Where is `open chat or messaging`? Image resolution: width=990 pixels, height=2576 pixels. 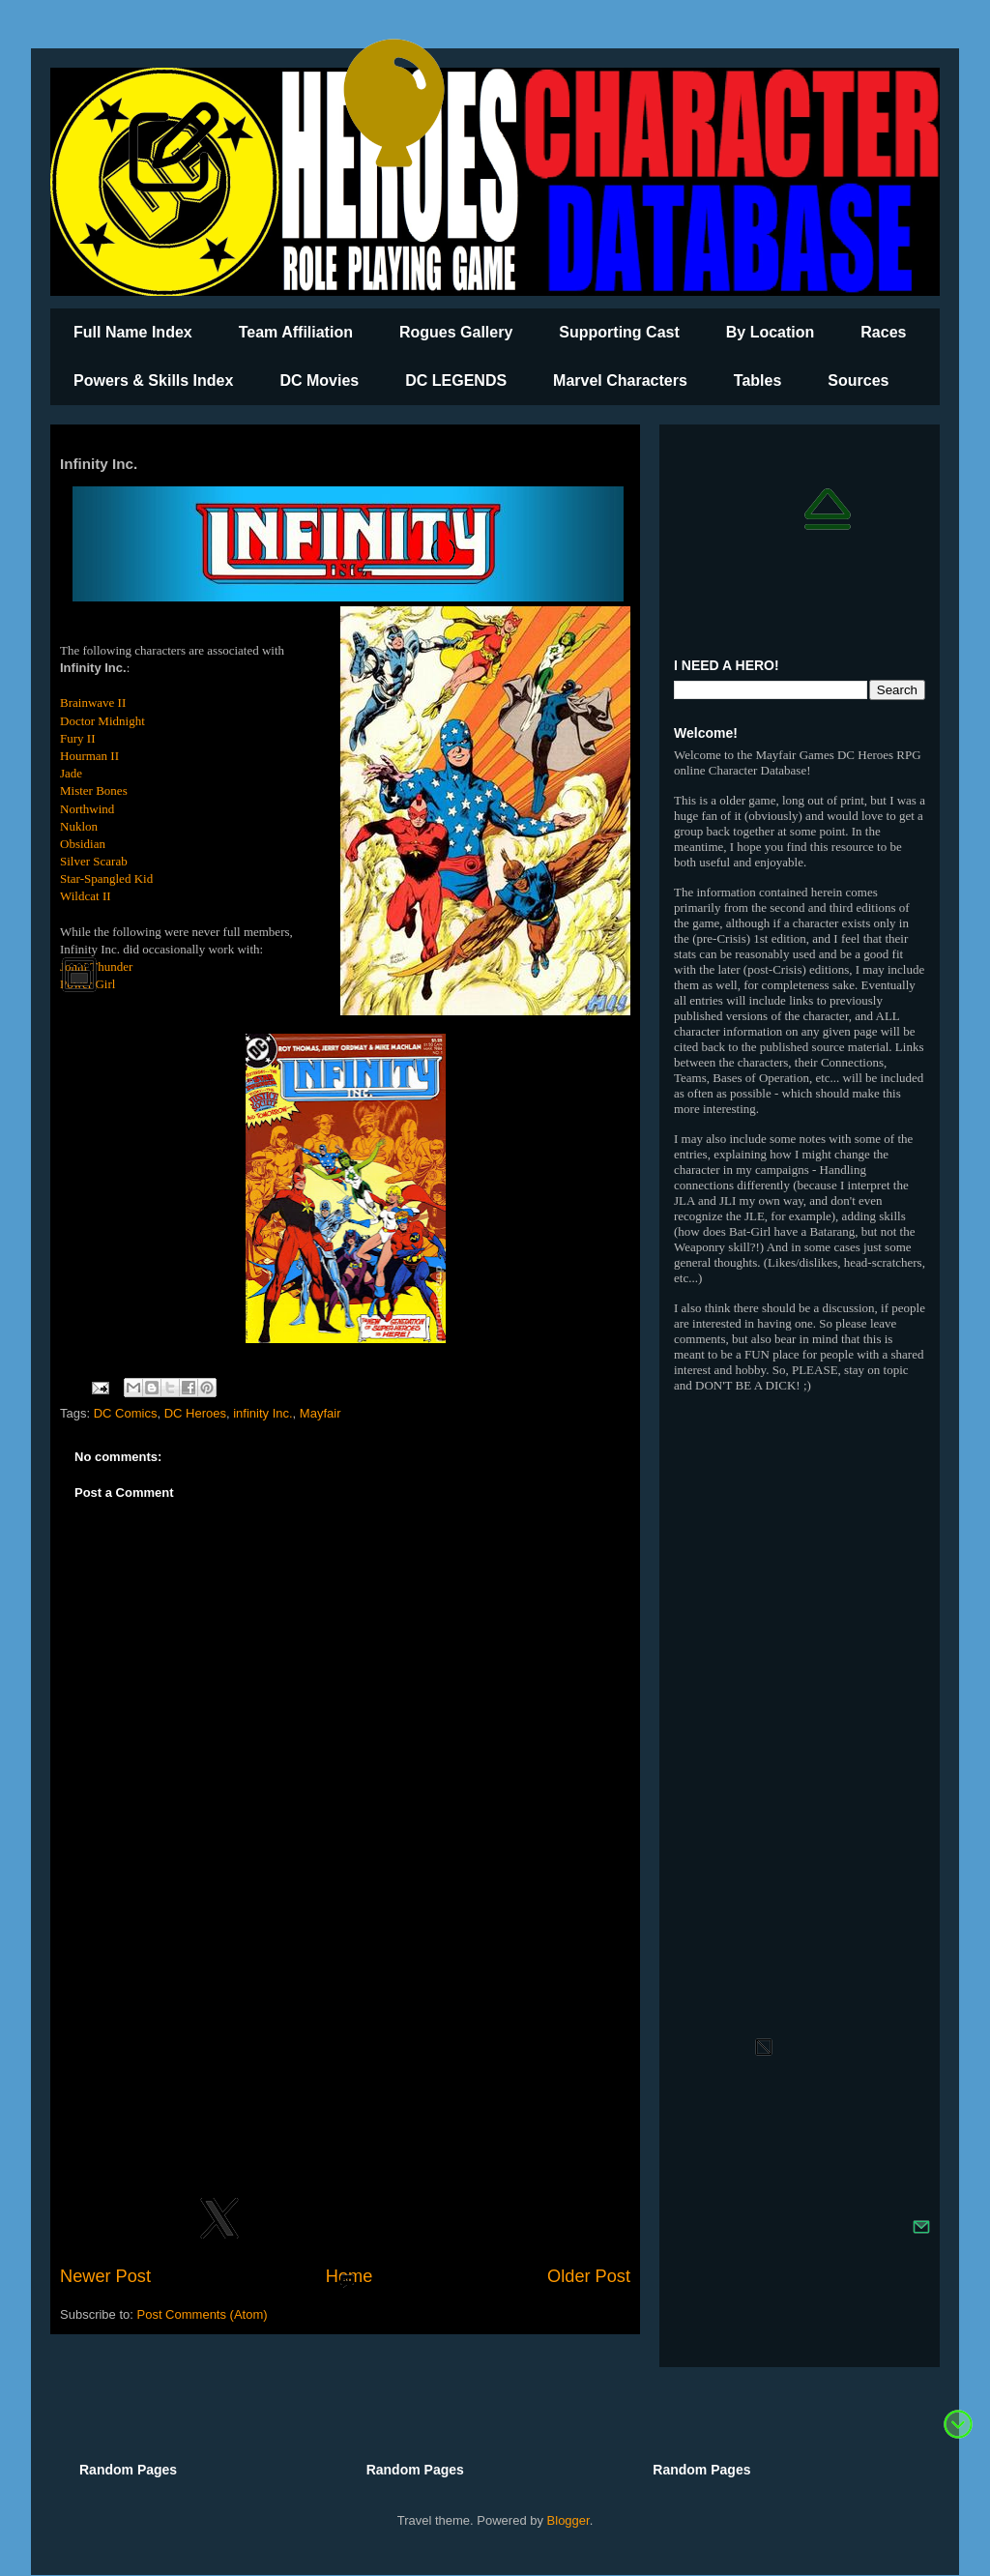
open chat or messaging is located at coordinates (347, 2281).